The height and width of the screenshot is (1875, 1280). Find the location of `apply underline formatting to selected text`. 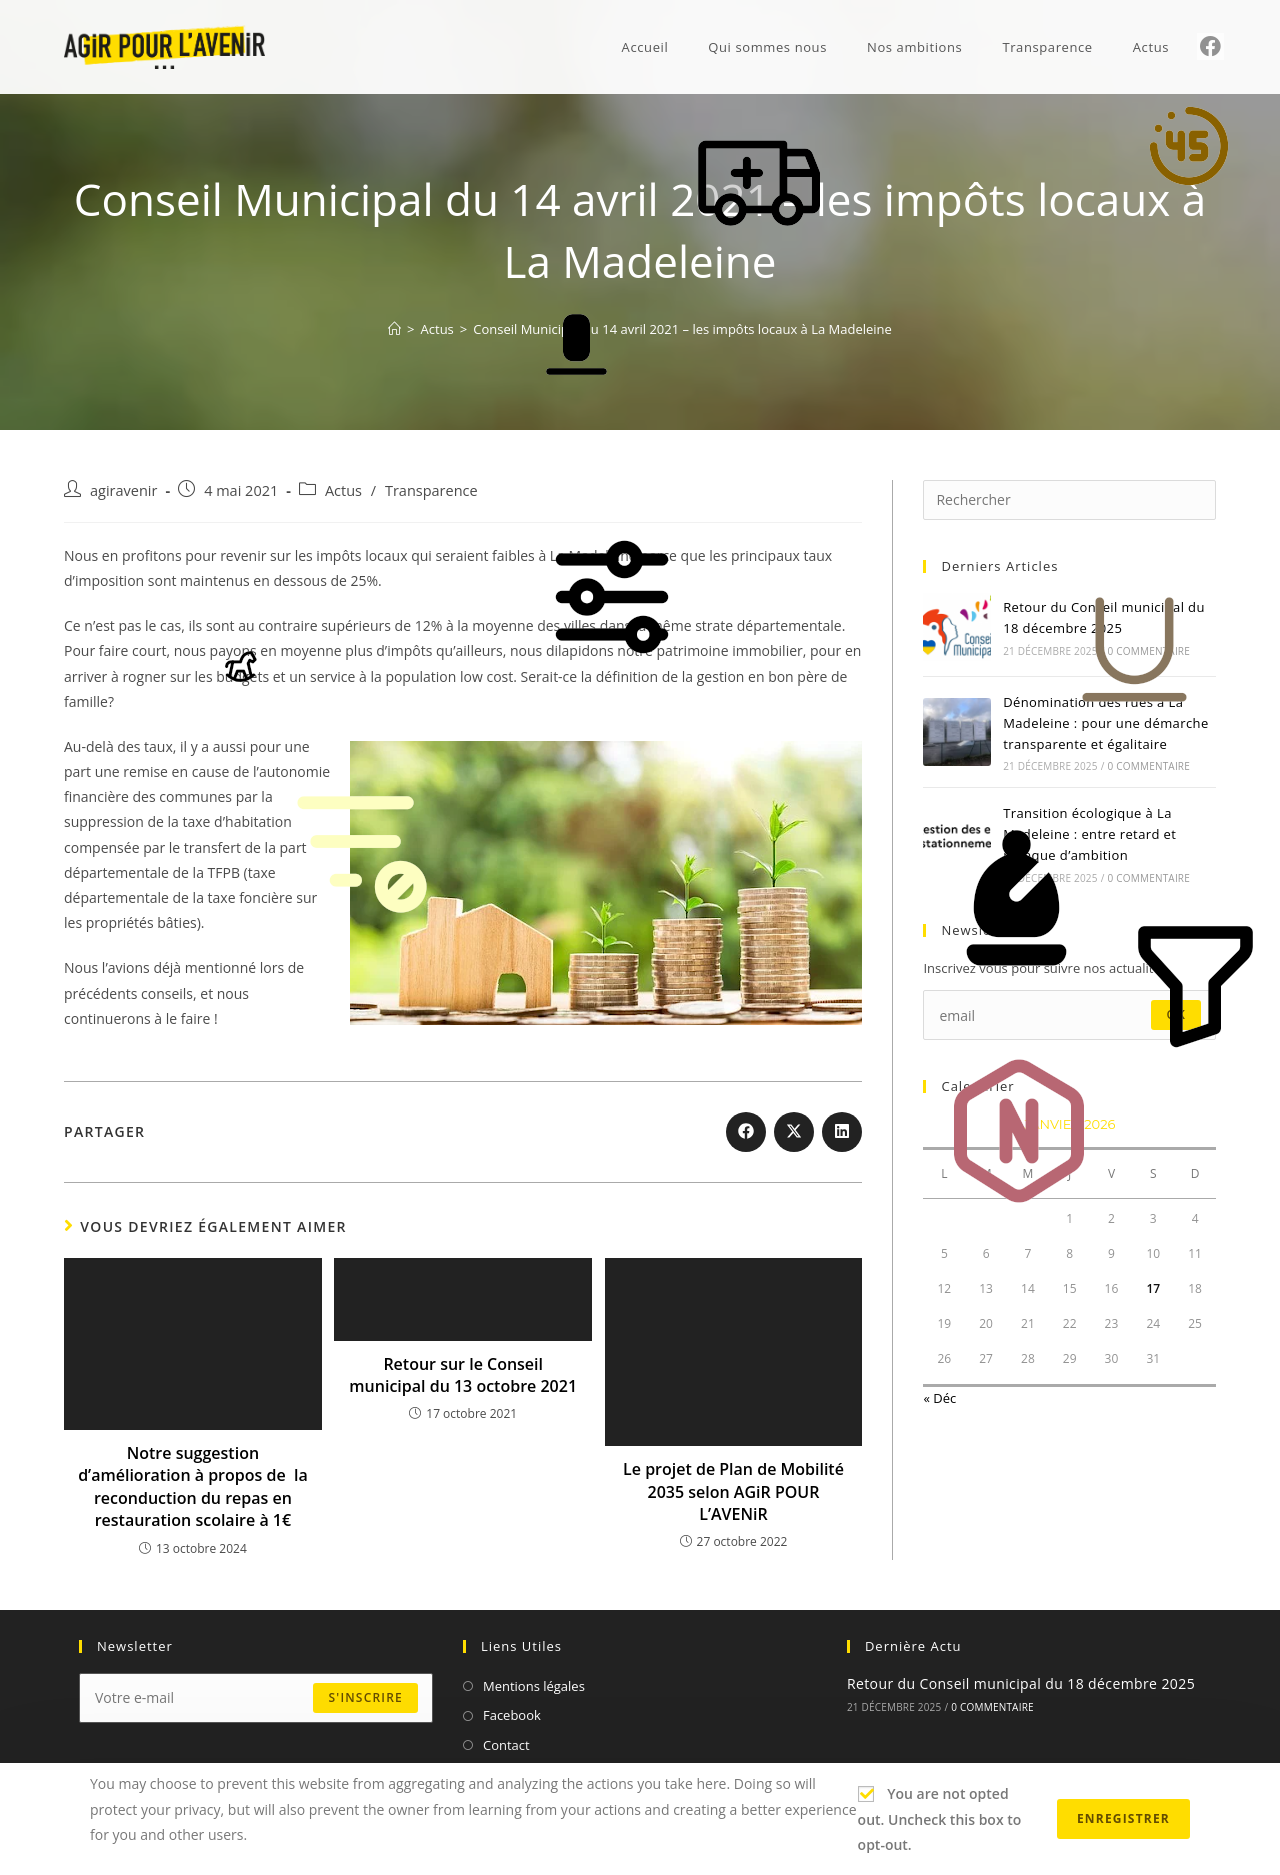

apply underline formatting to selected text is located at coordinates (1134, 649).